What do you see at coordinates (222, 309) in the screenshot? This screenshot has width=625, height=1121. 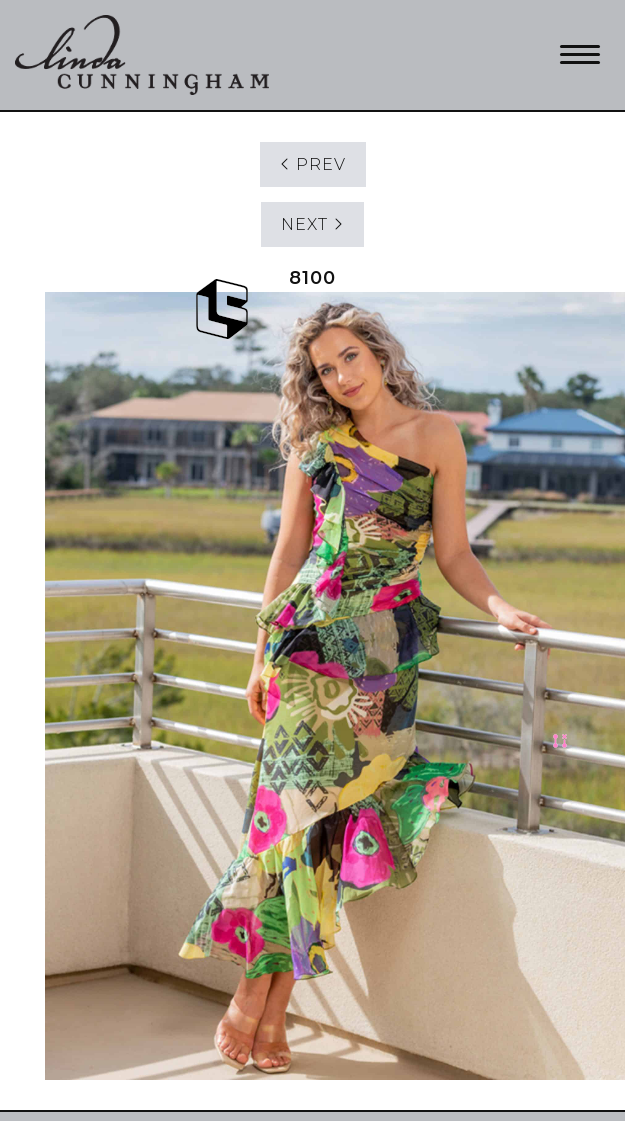 I see `loot crate subscription service logo` at bounding box center [222, 309].